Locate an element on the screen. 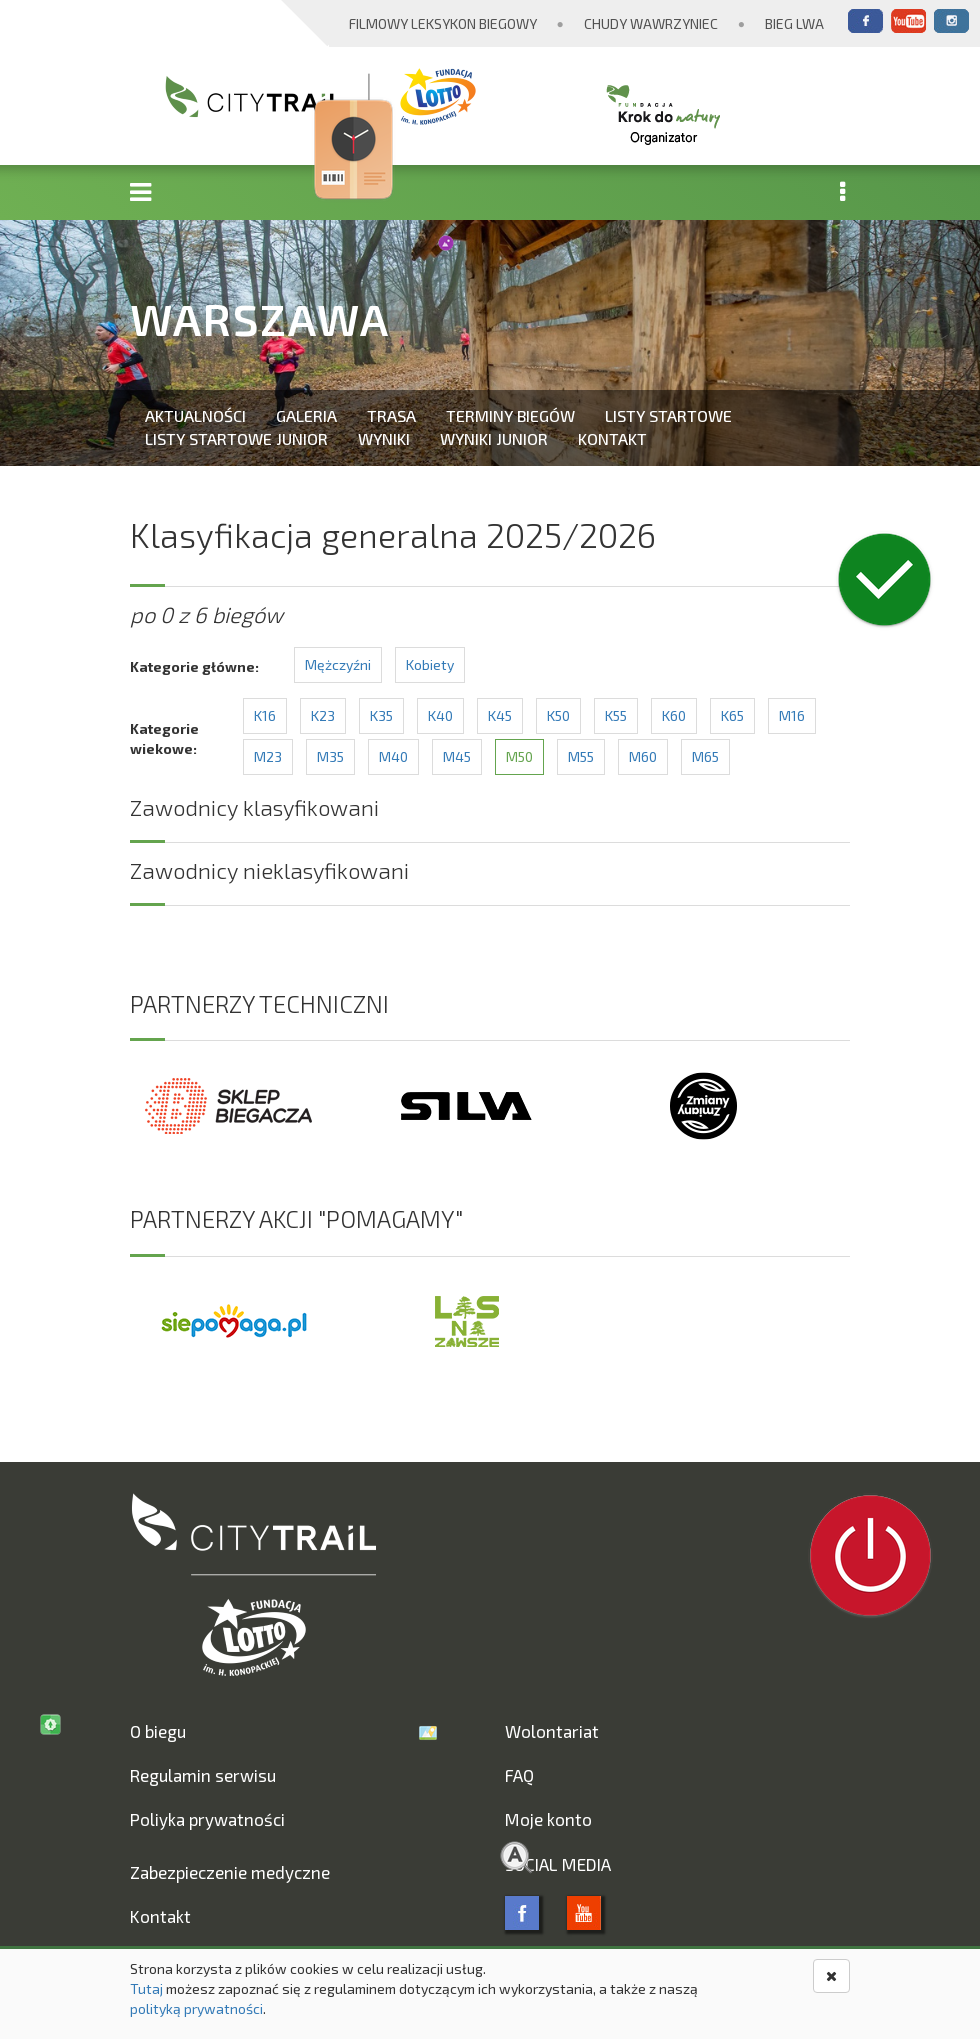 Image resolution: width=980 pixels, height=2039 pixels. package manager is processing or waiting is located at coordinates (353, 149).